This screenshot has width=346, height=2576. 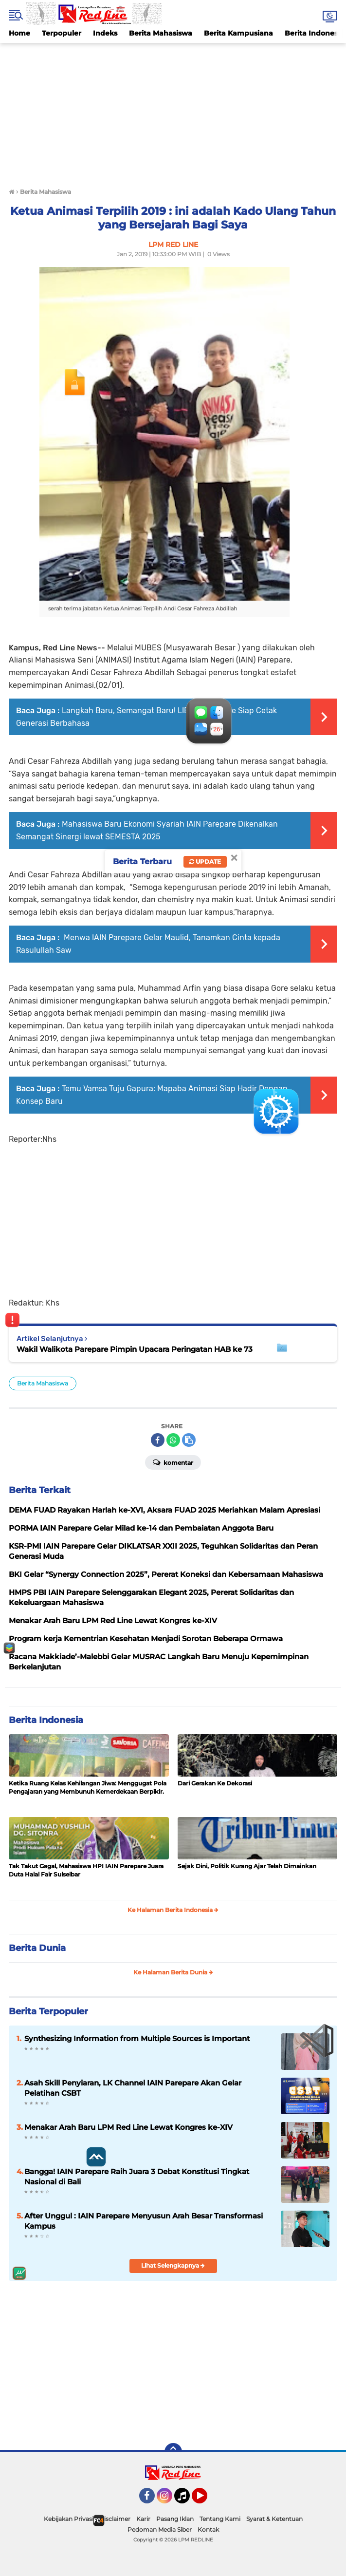 I want to click on view system crash reports or error logs, so click(x=12, y=1320).